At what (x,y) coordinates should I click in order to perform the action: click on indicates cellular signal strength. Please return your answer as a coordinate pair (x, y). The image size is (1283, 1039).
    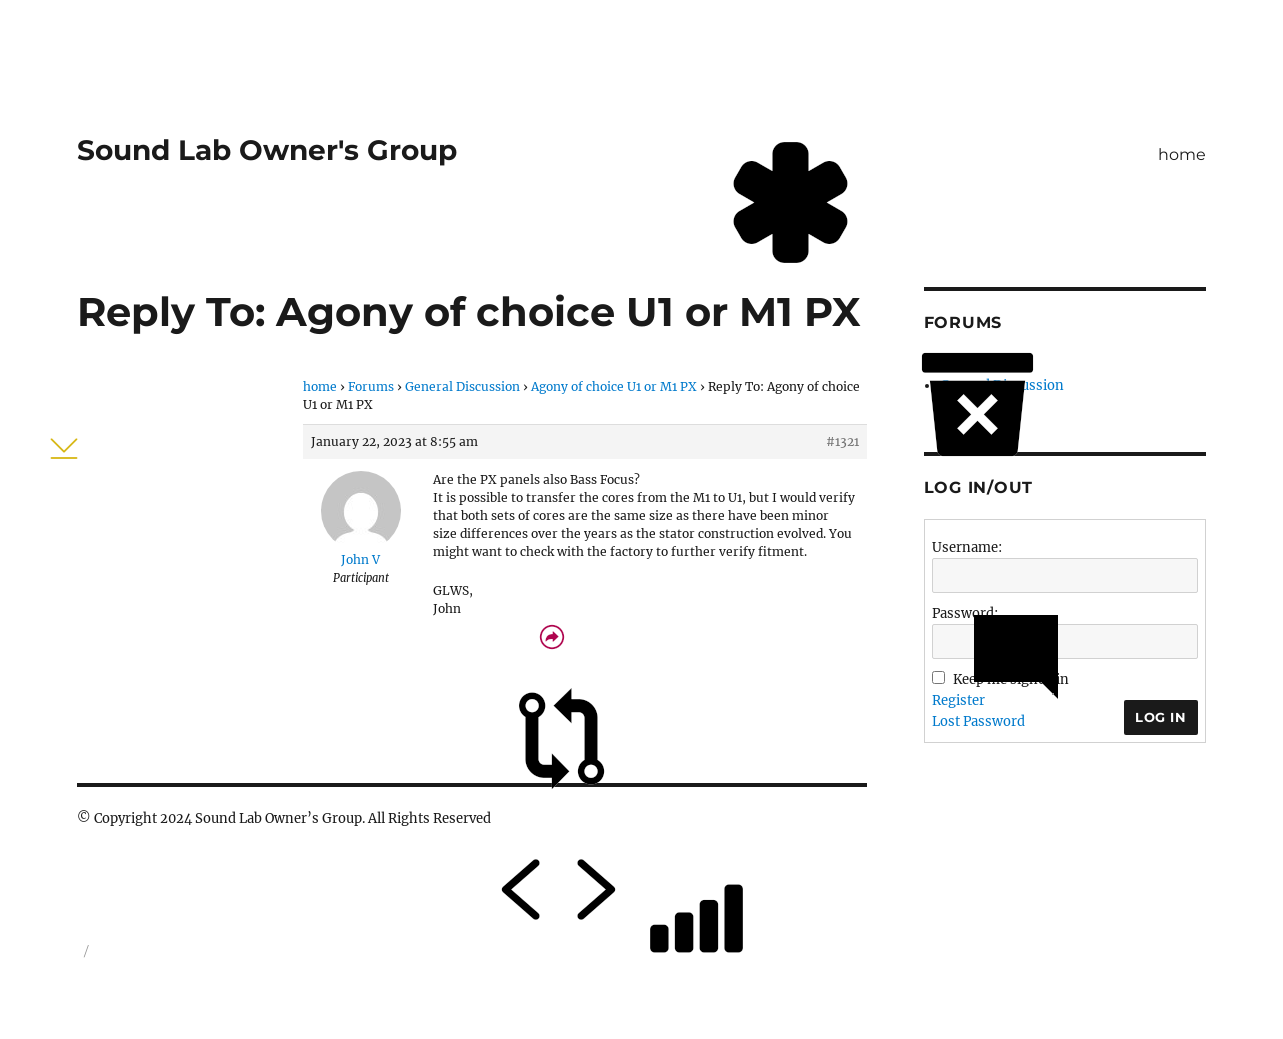
    Looking at the image, I should click on (696, 918).